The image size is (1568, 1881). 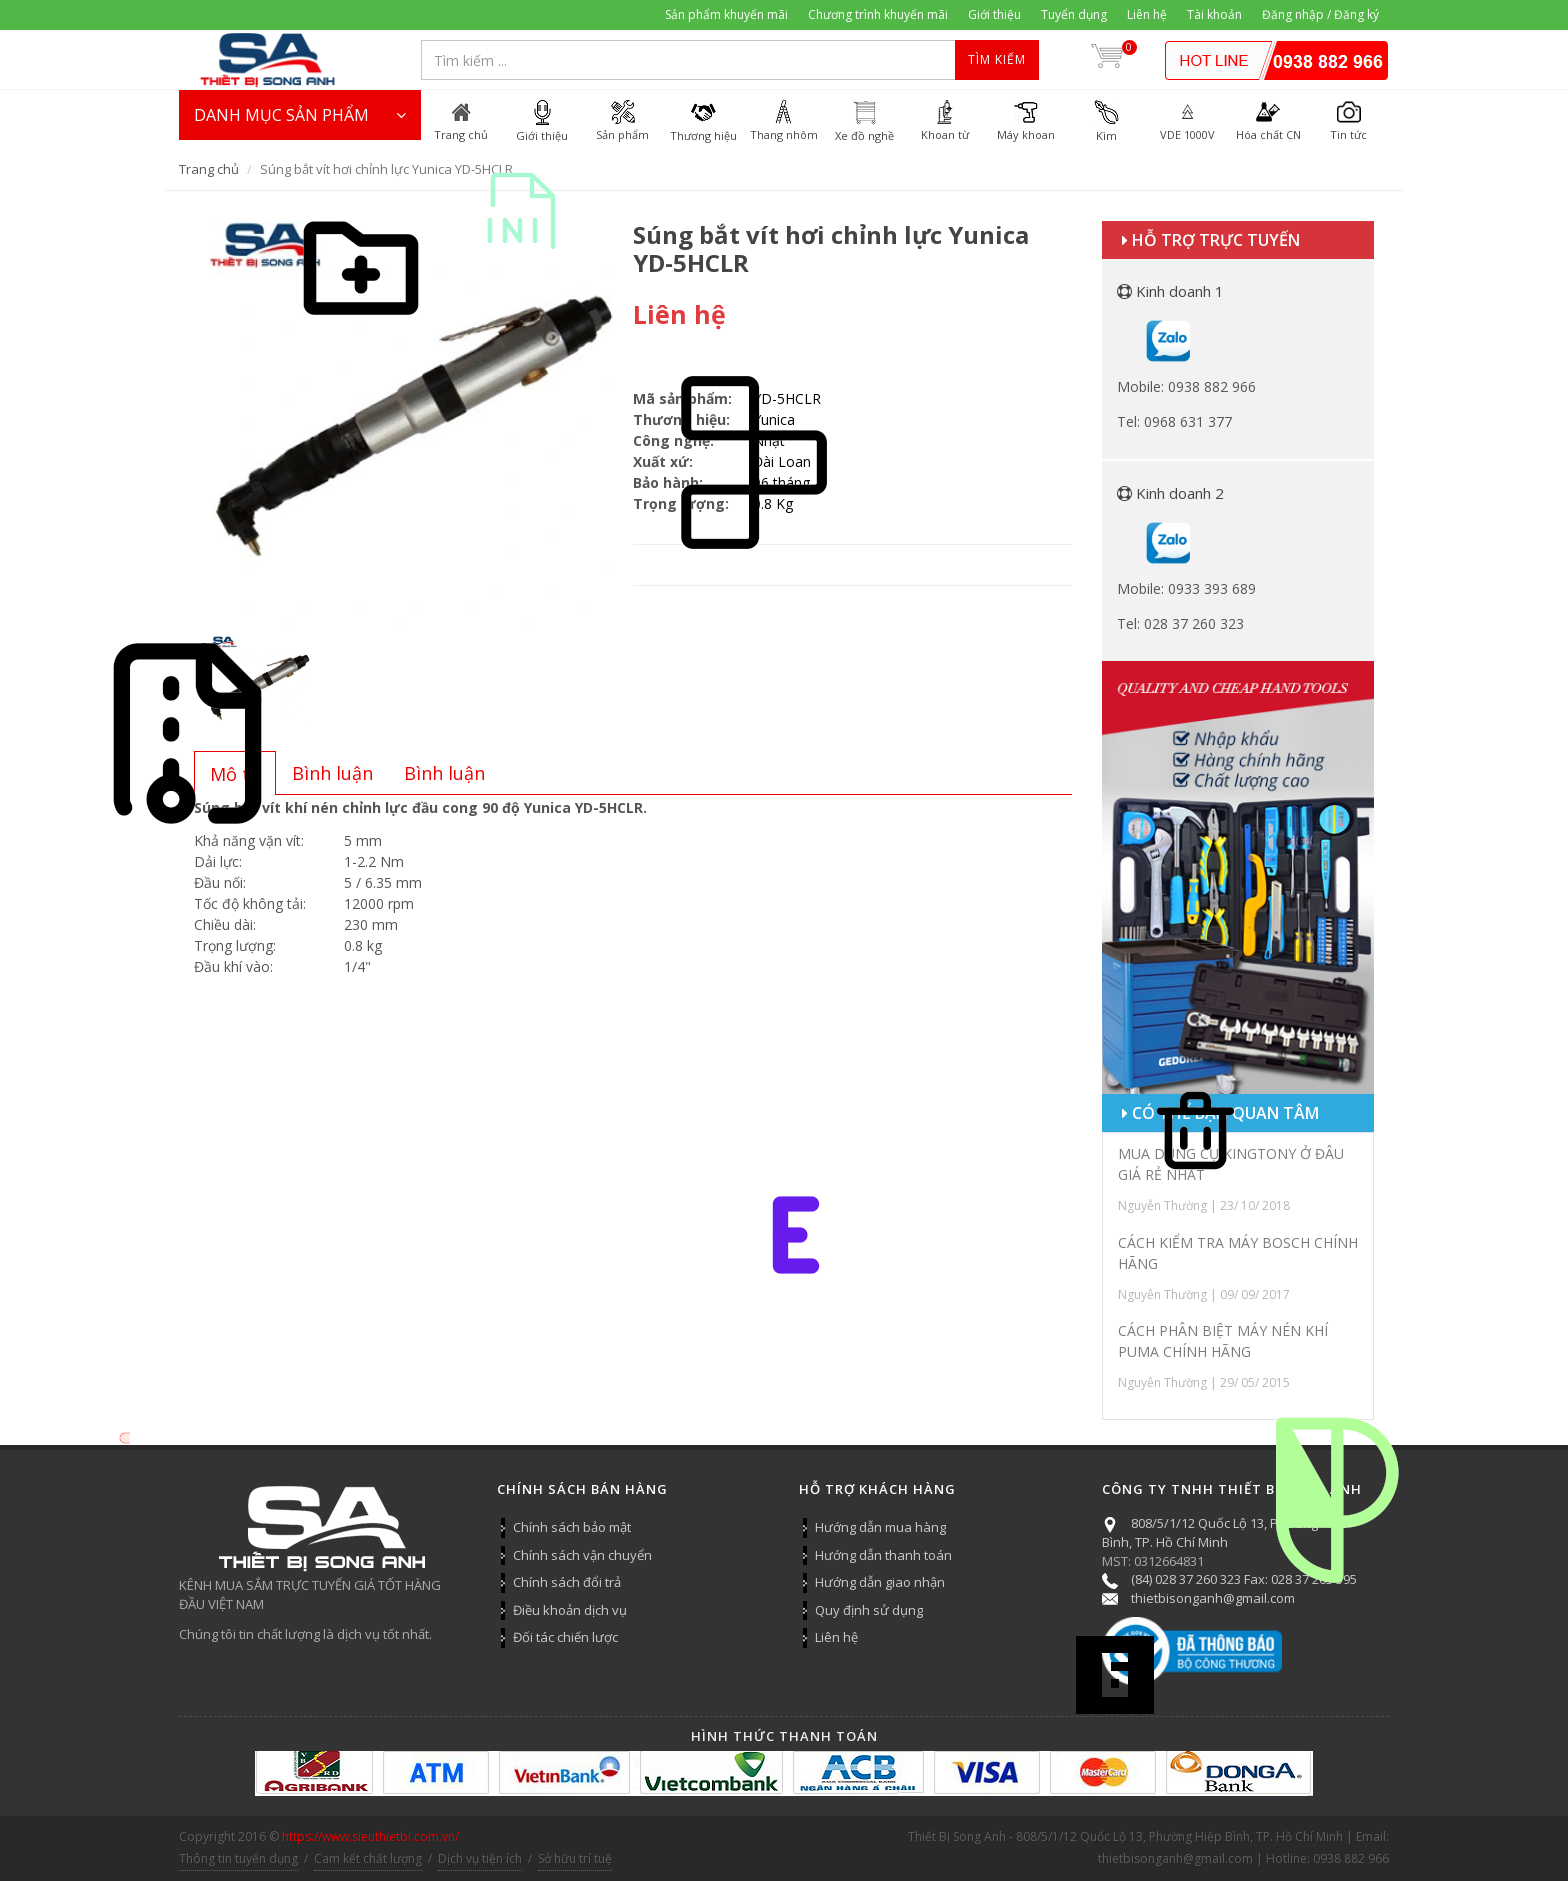 I want to click on indicates a proper subset relationship in mathematical notation, so click(x=125, y=1438).